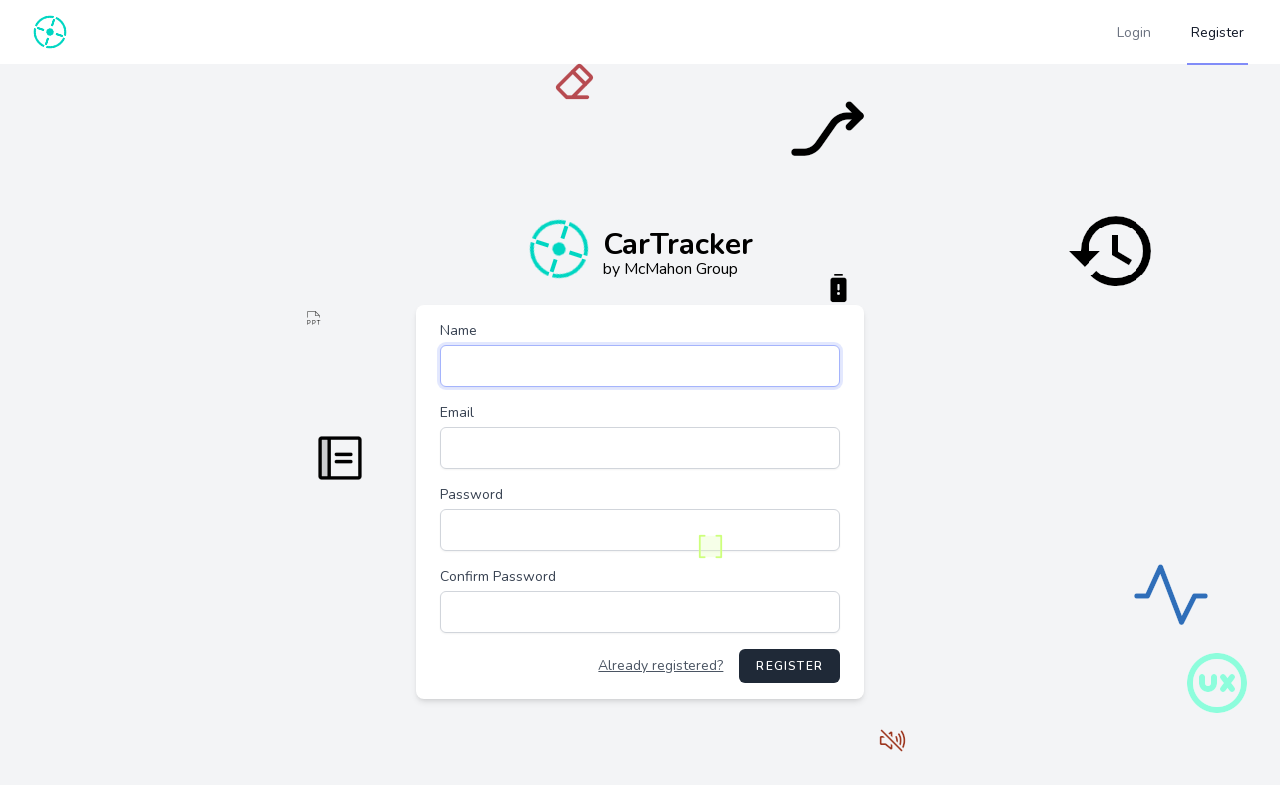  I want to click on view health or heart rate data, so click(1171, 596).